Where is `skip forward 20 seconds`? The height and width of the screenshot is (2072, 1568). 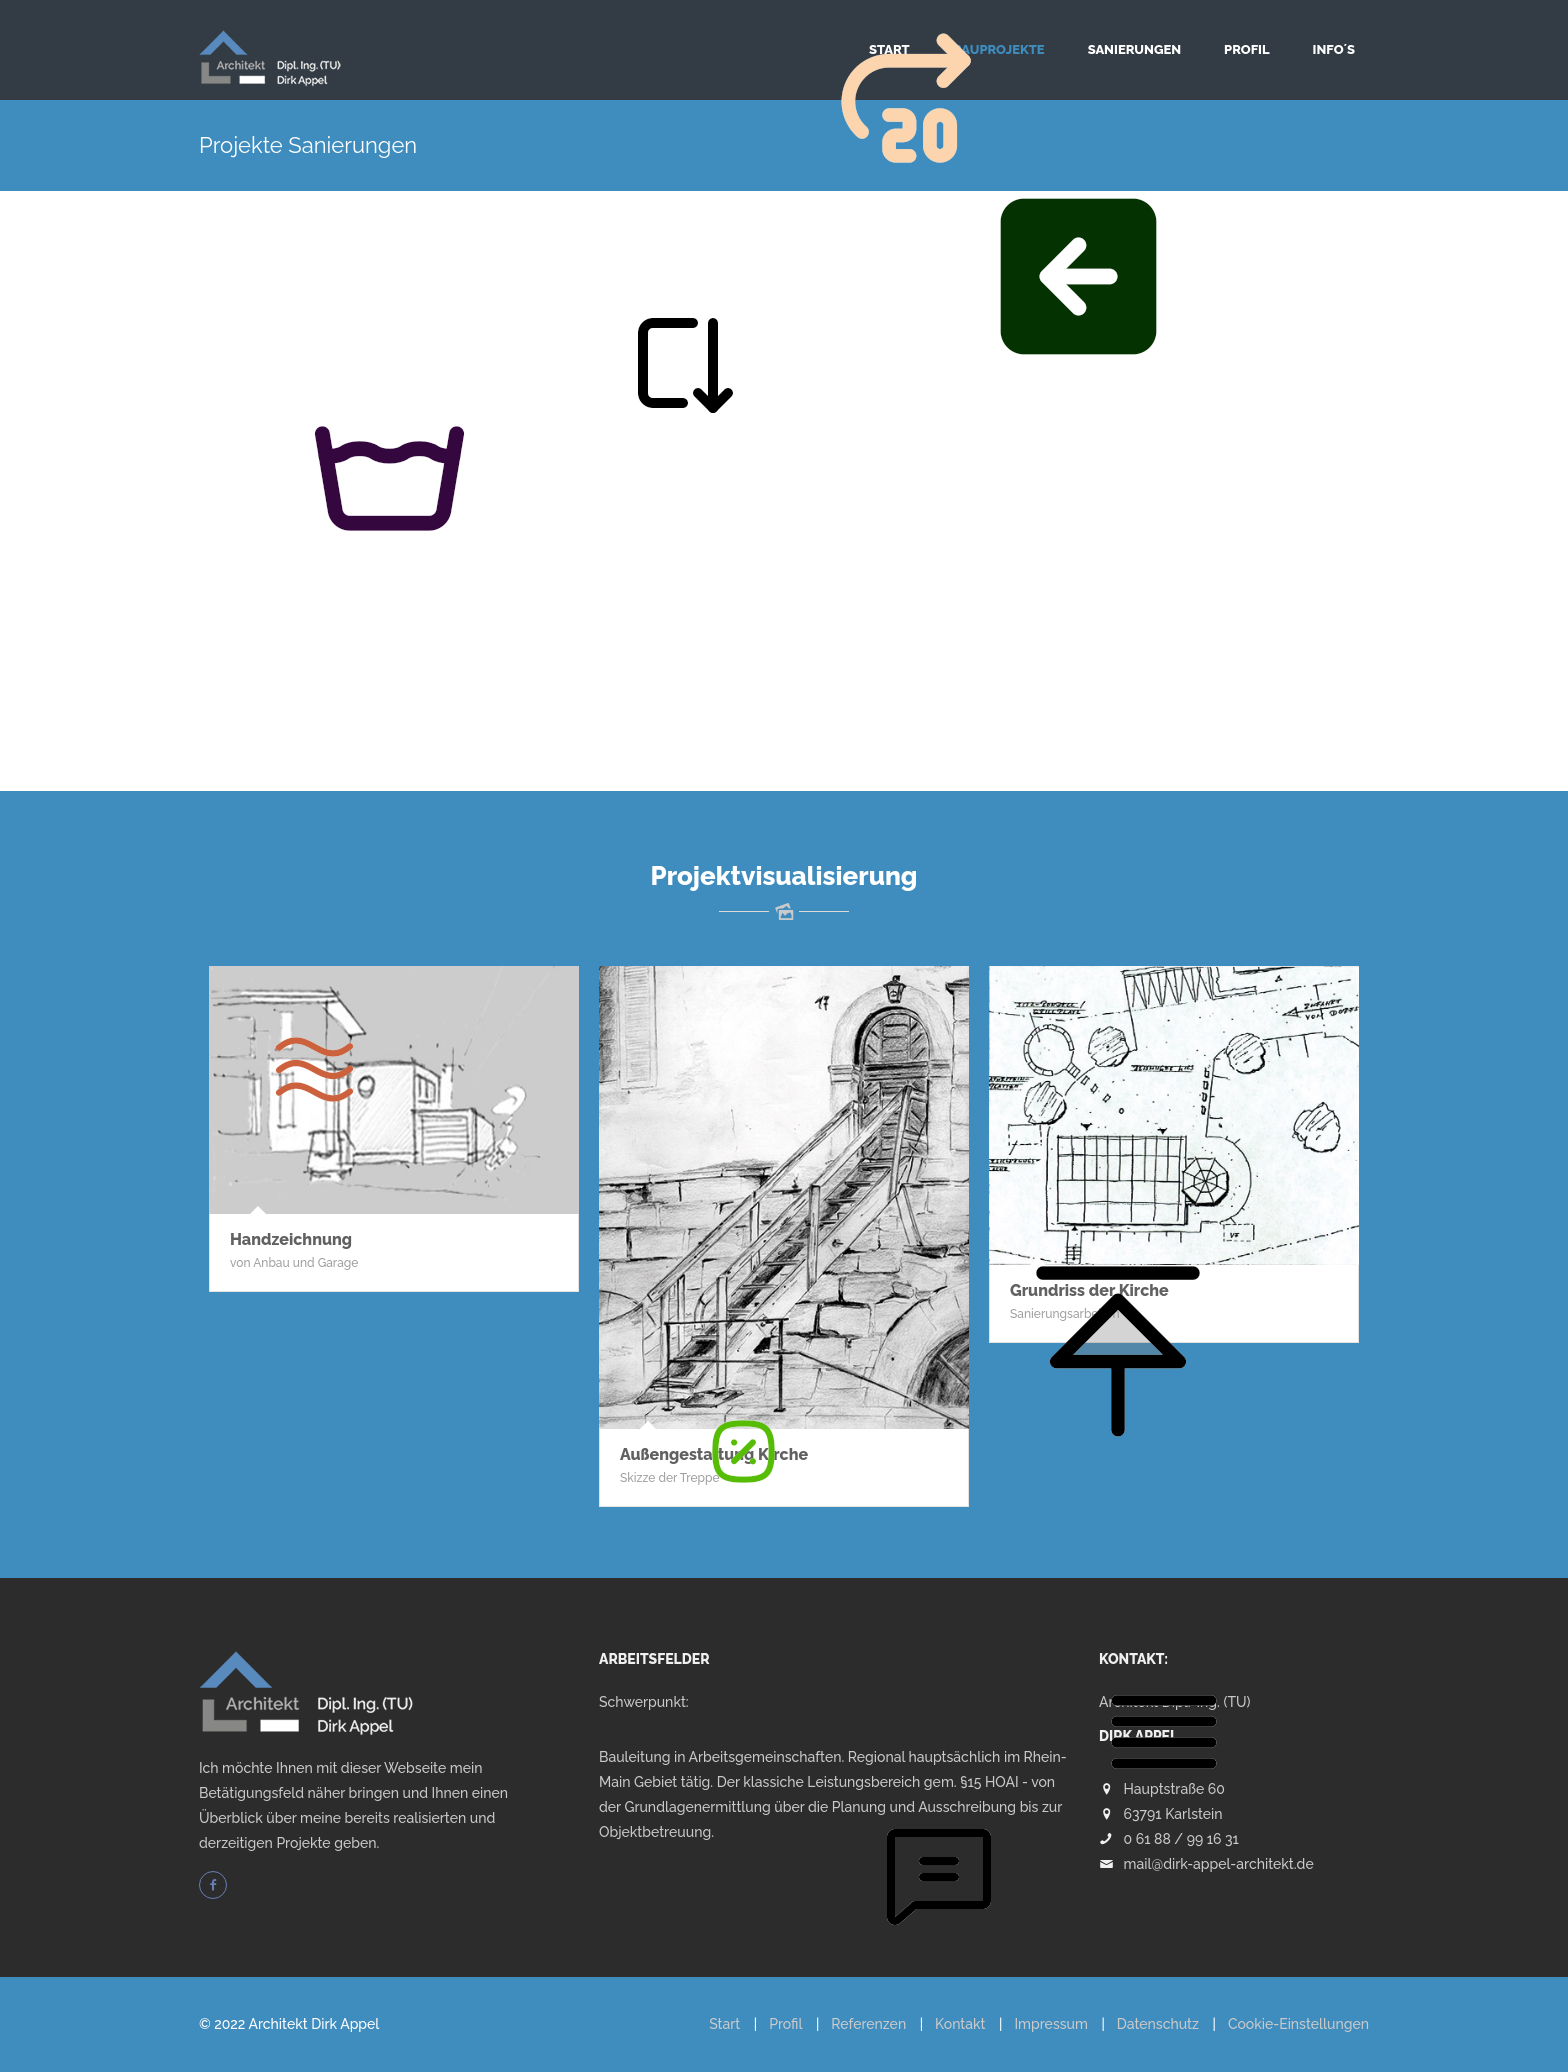 skip forward 20 seconds is located at coordinates (909, 101).